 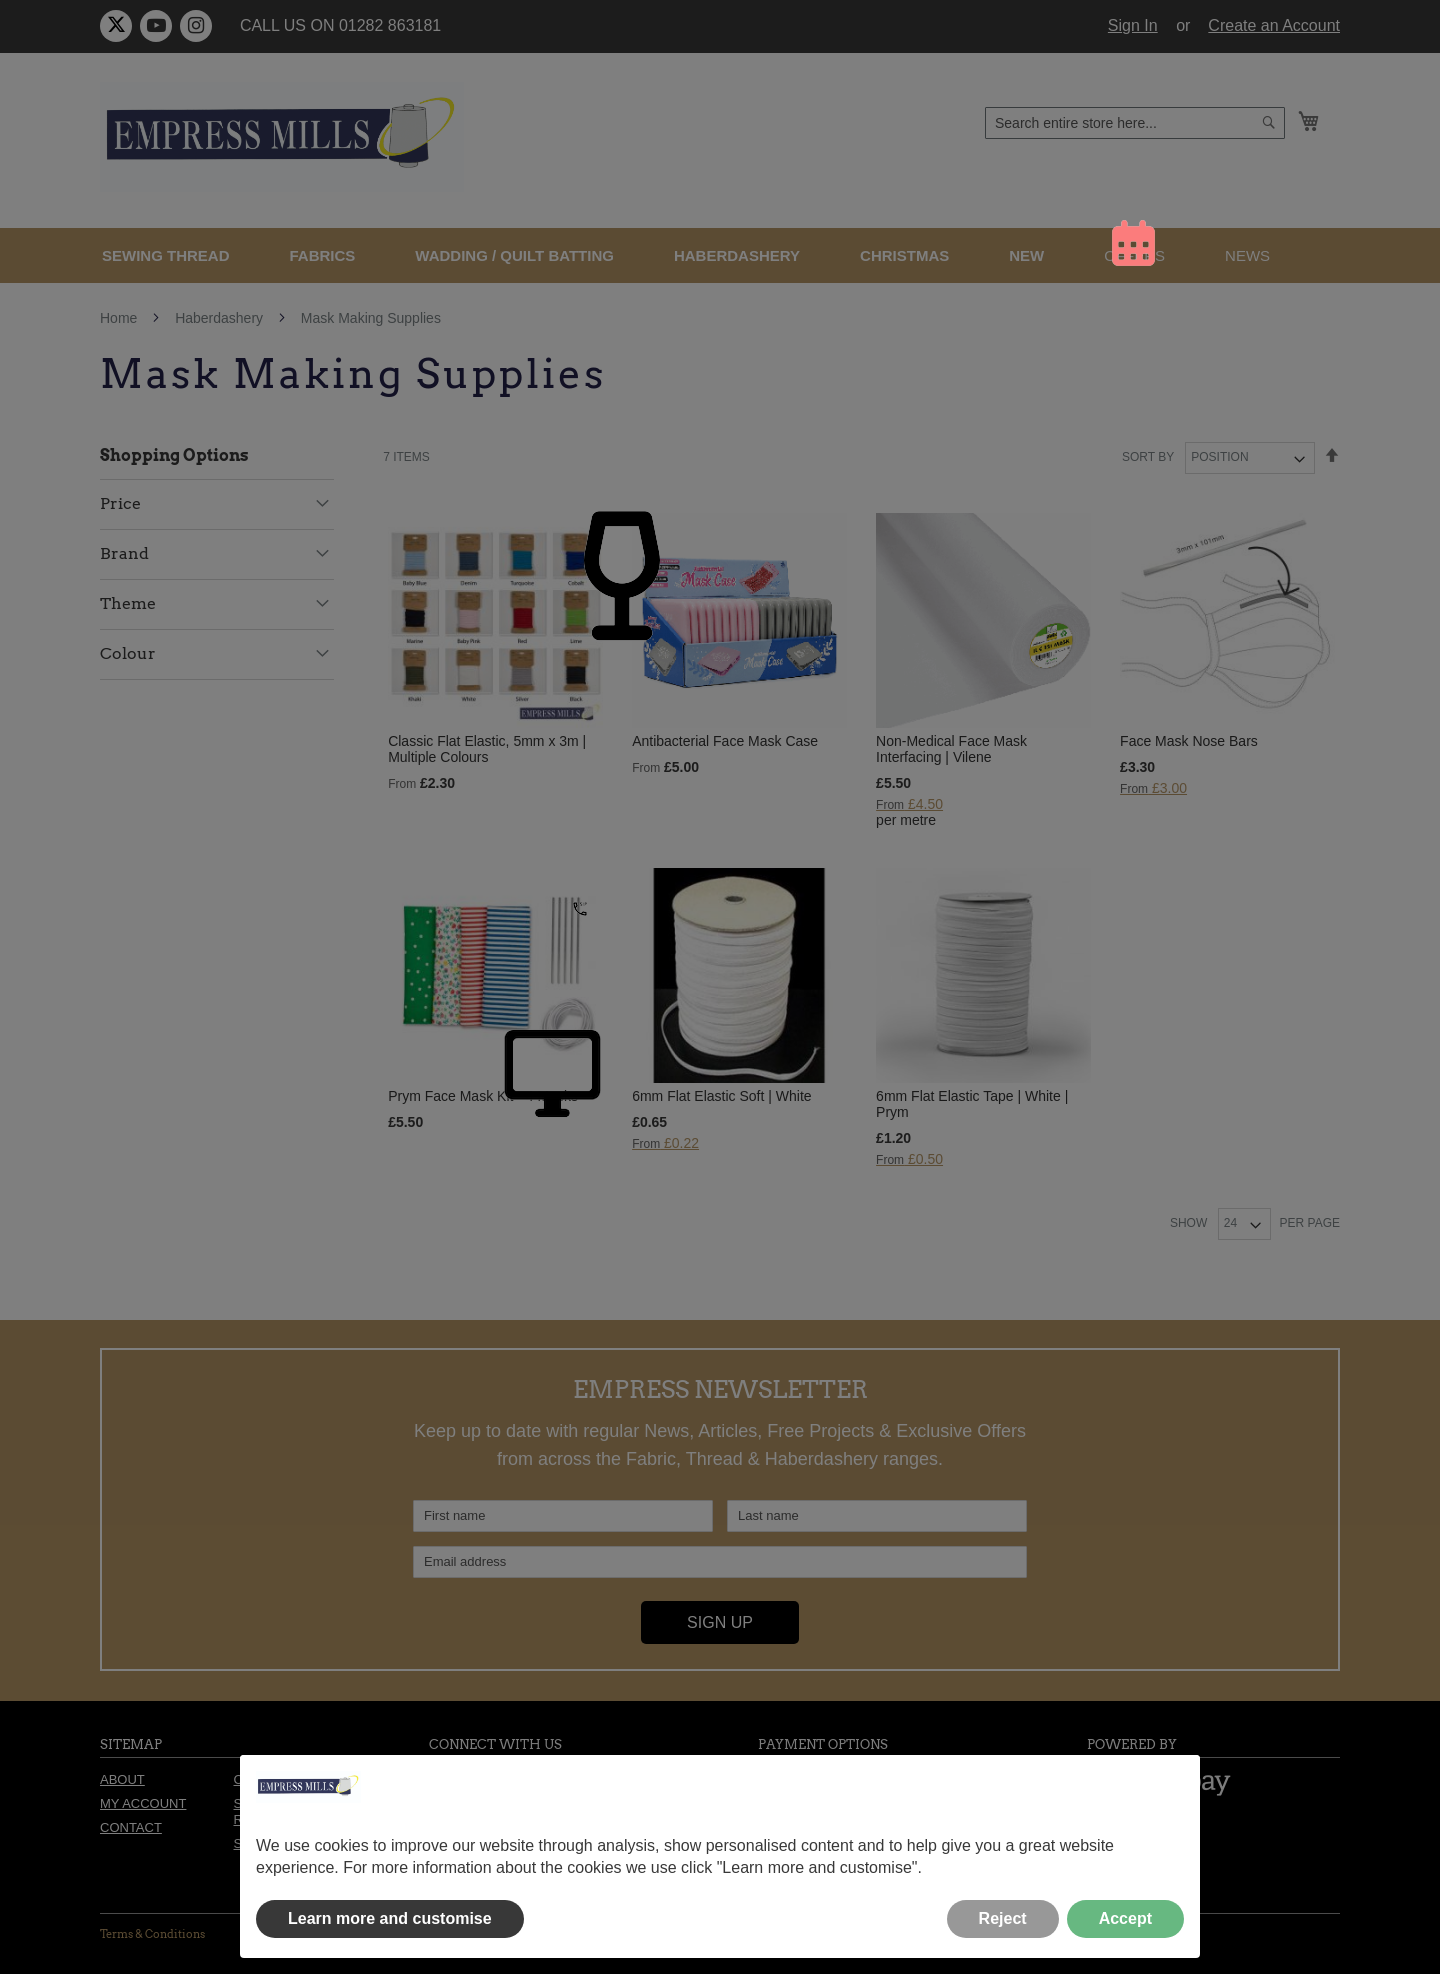 What do you see at coordinates (622, 572) in the screenshot?
I see `browse wine or beverage options` at bounding box center [622, 572].